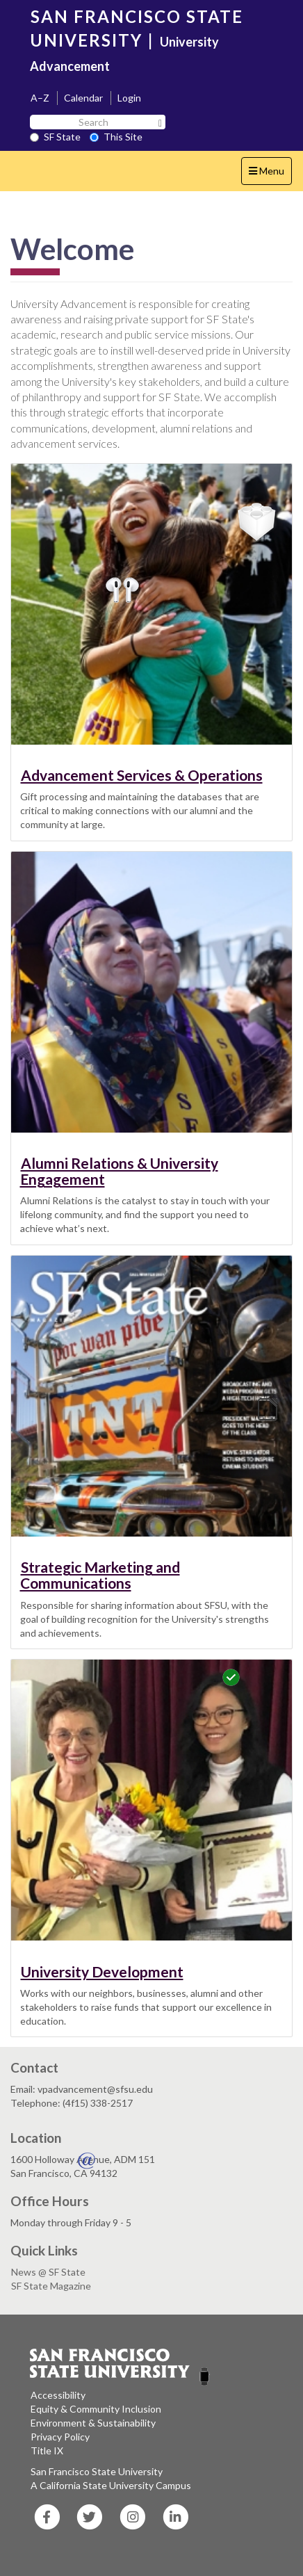 The height and width of the screenshot is (2576, 303). I want to click on open LibreOffice suite, so click(268, 1409).